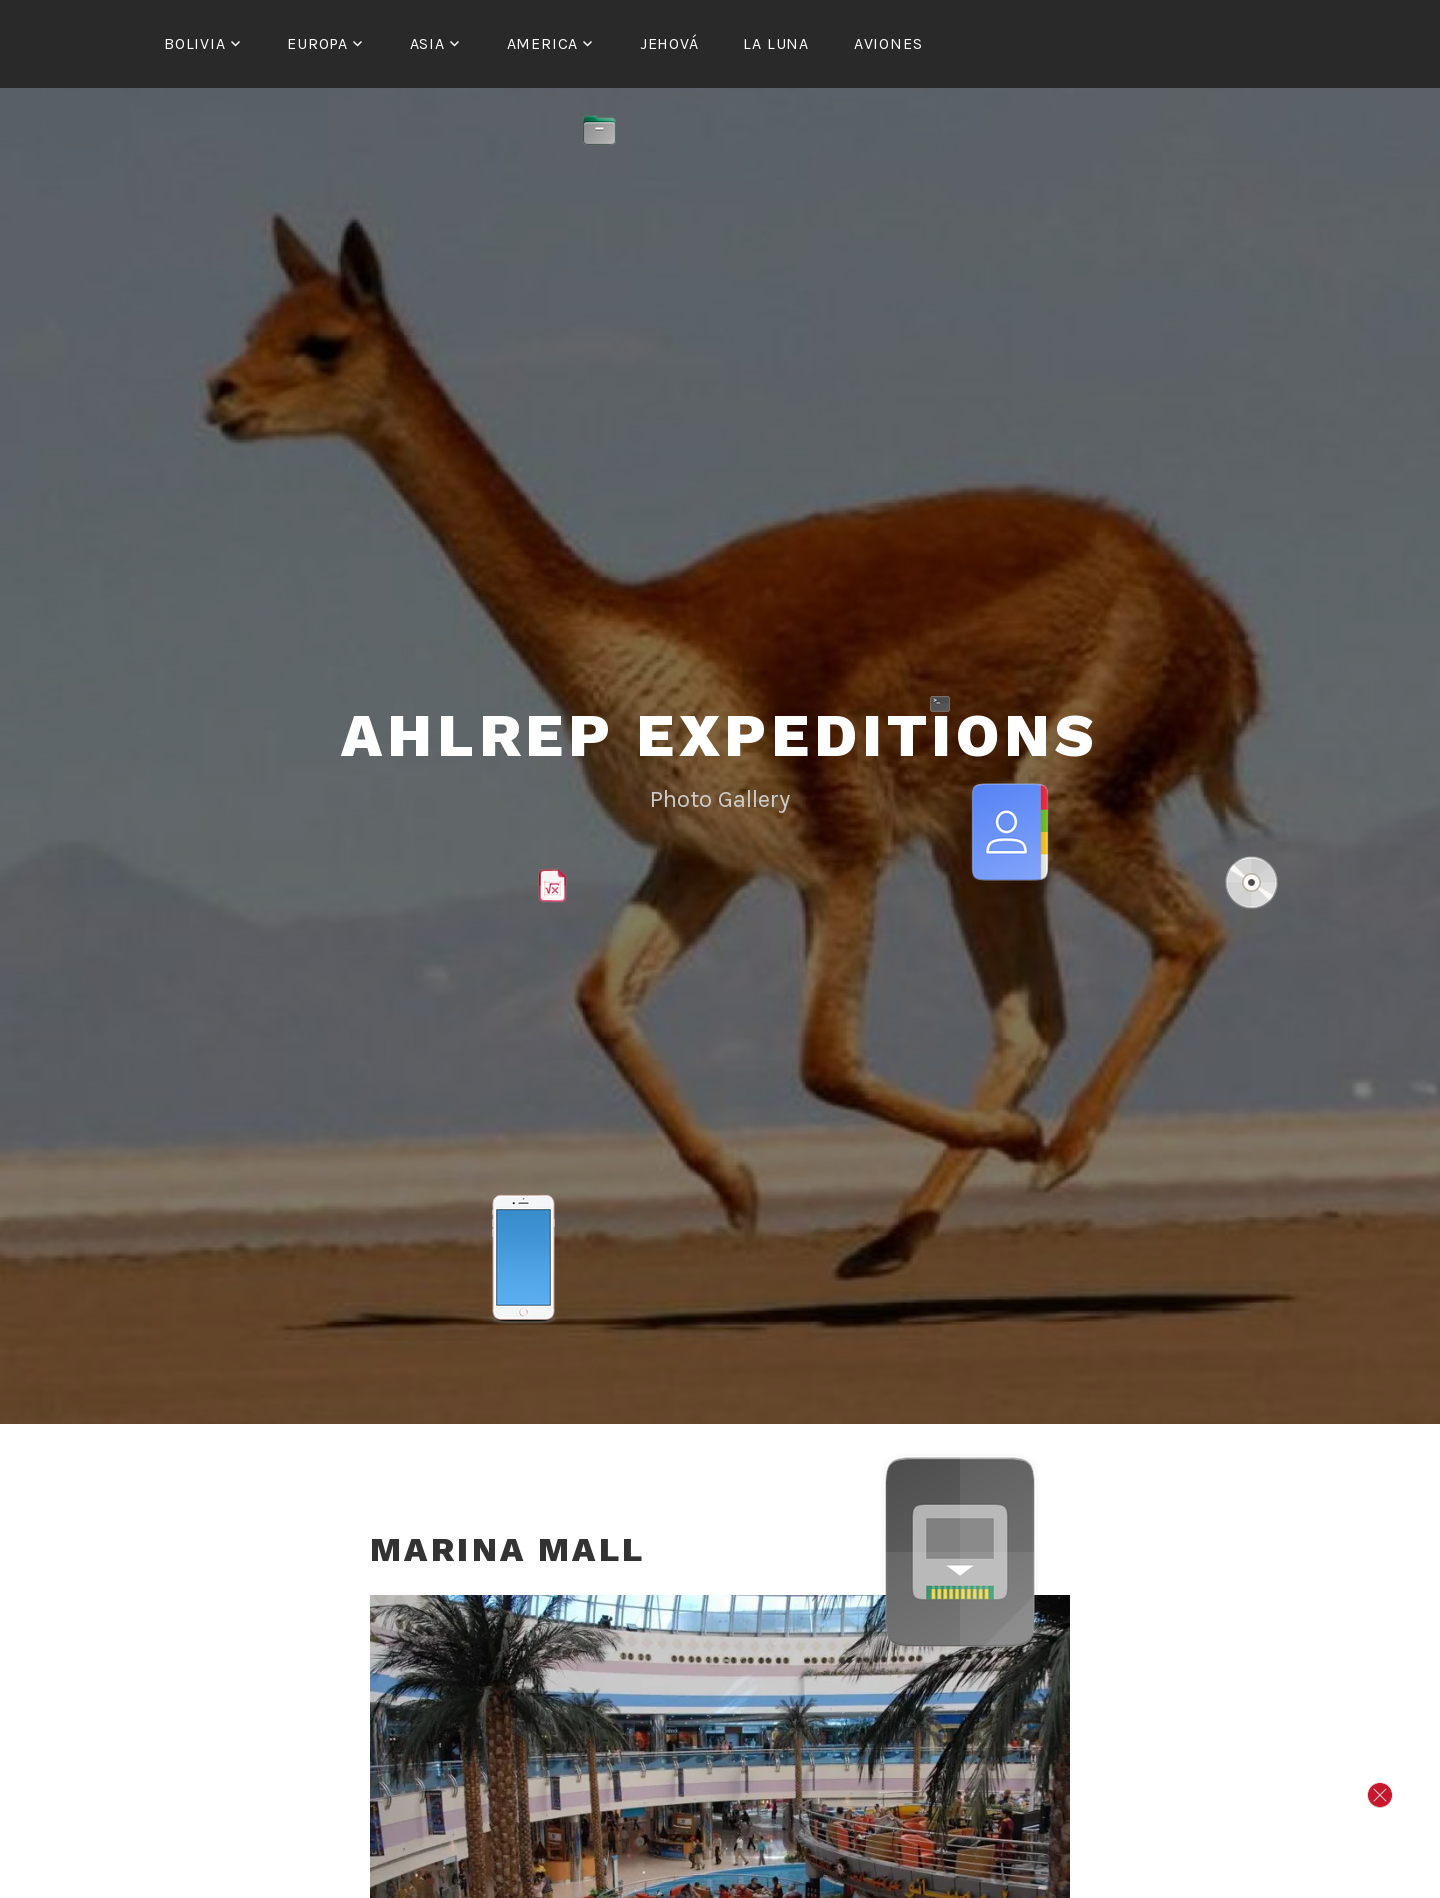  Describe the element at coordinates (1010, 832) in the screenshot. I see `open the address book app` at that location.